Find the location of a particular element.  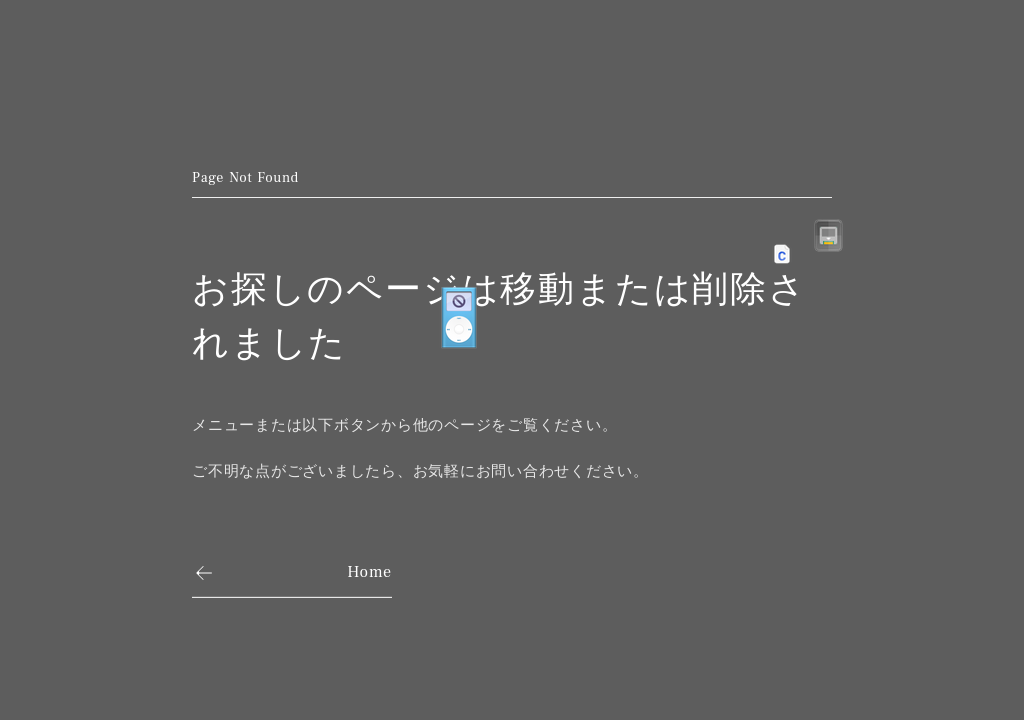

indicates iPod device is unavailable or disconnected is located at coordinates (458, 317).